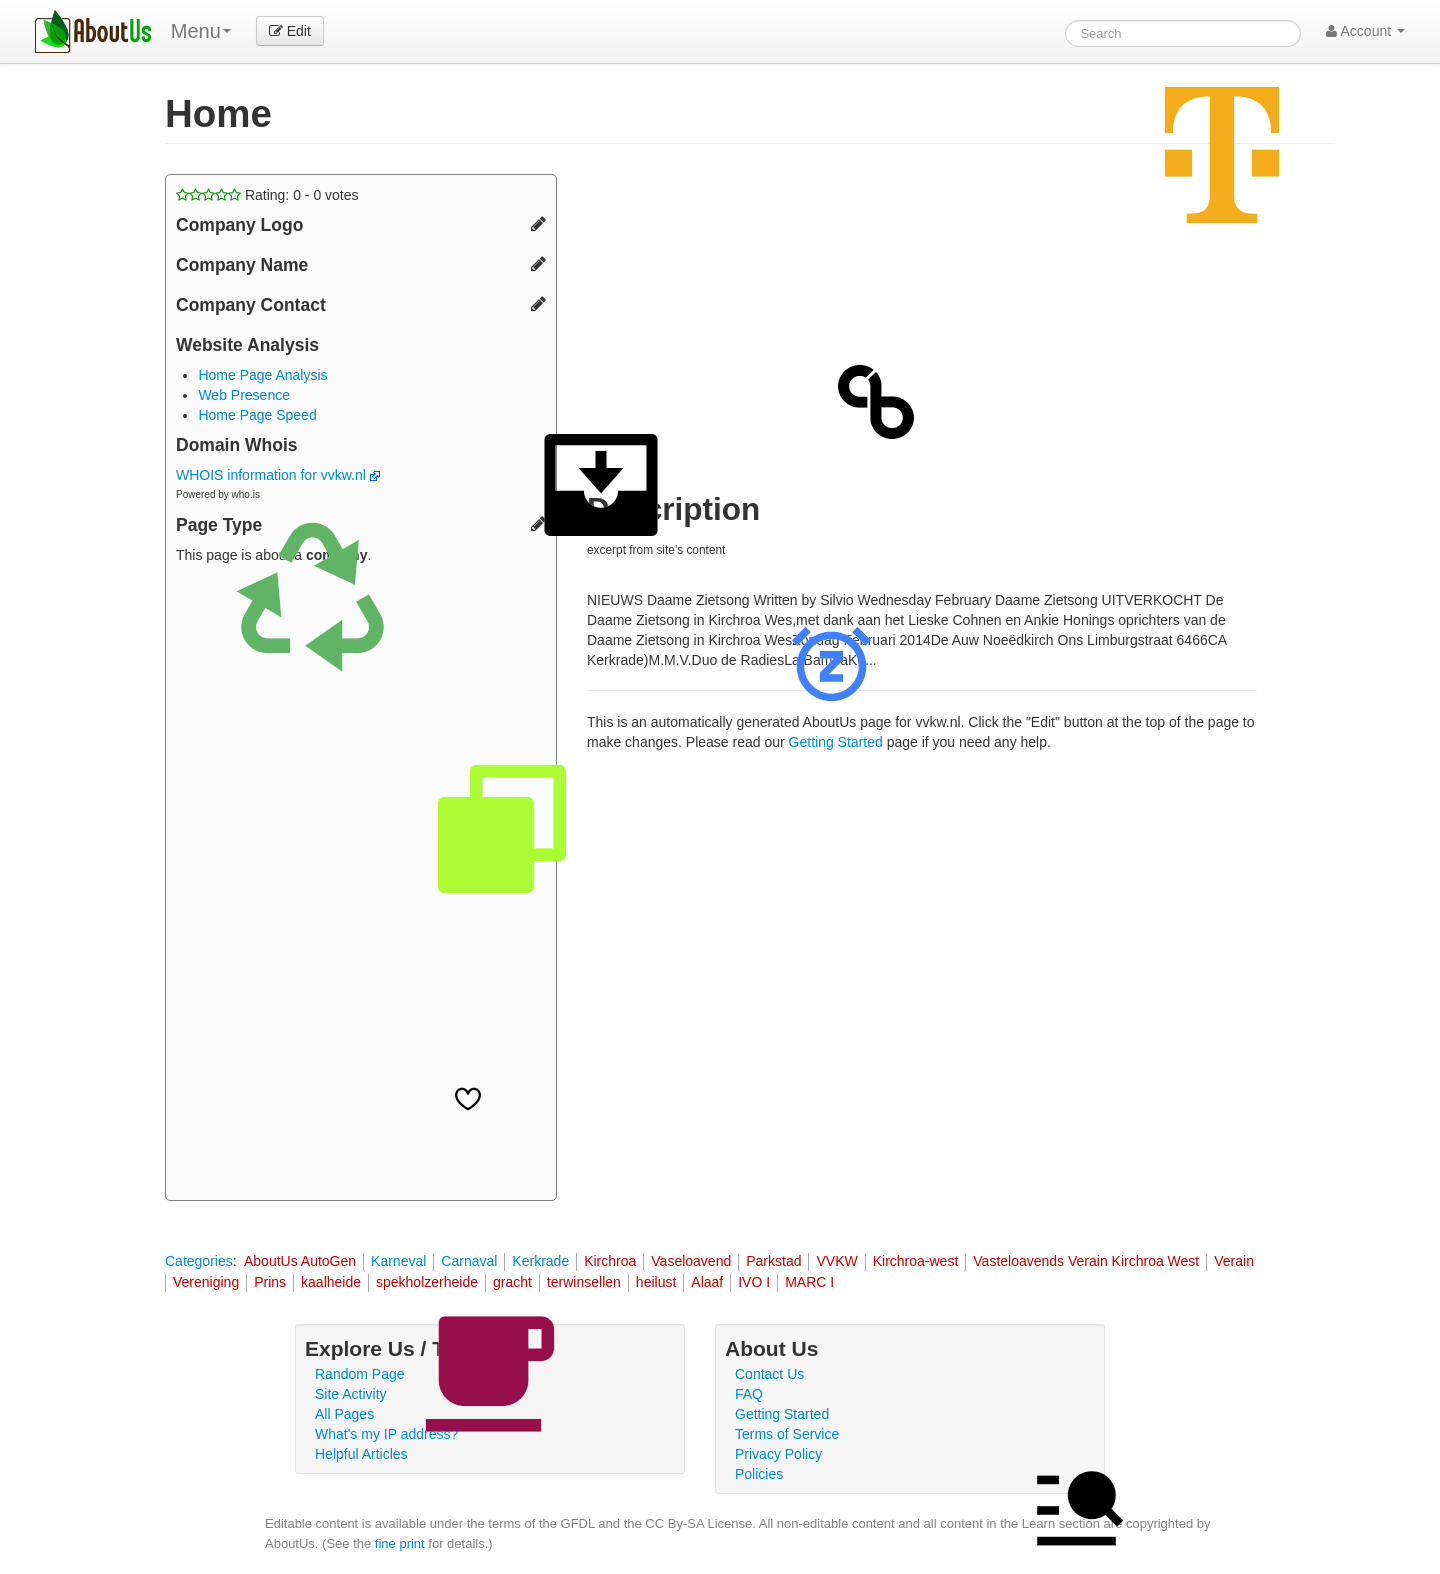  Describe the element at coordinates (831, 662) in the screenshot. I see `snooze an active alarm` at that location.